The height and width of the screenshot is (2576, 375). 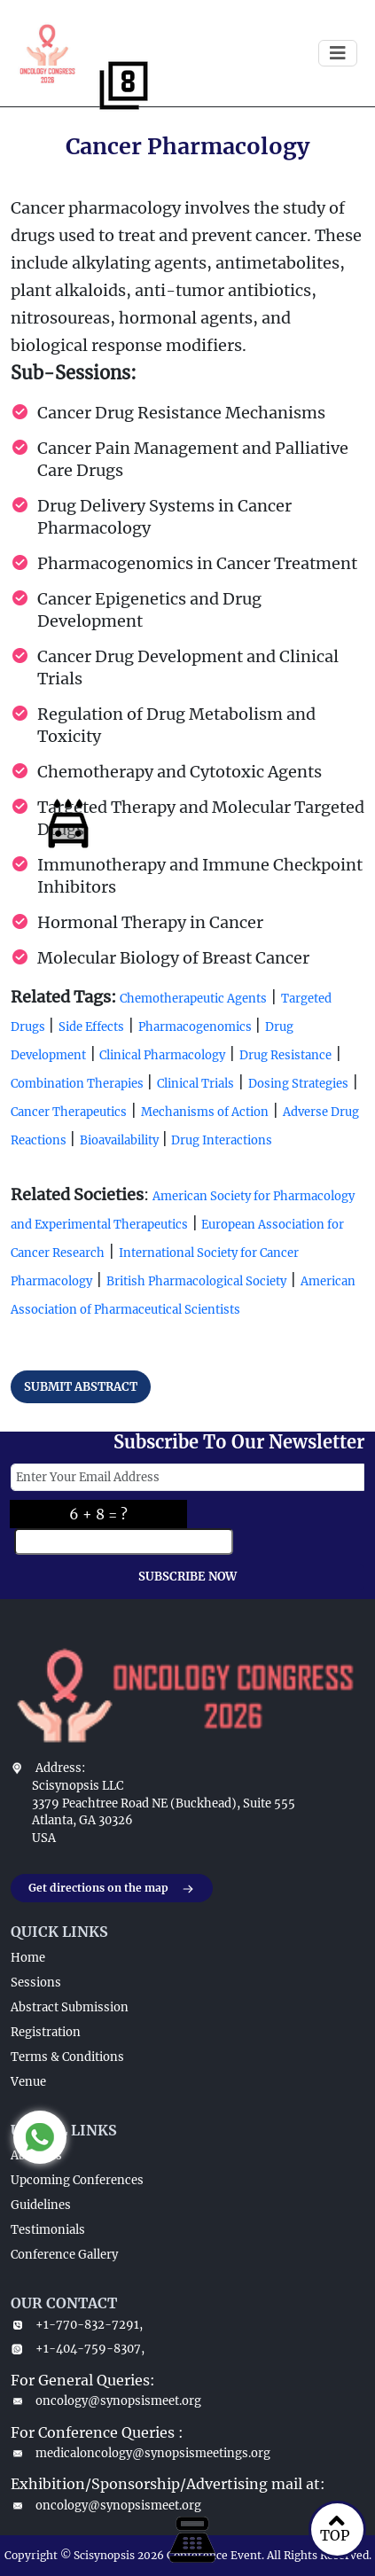 I want to click on filter or view 8 items, so click(x=123, y=85).